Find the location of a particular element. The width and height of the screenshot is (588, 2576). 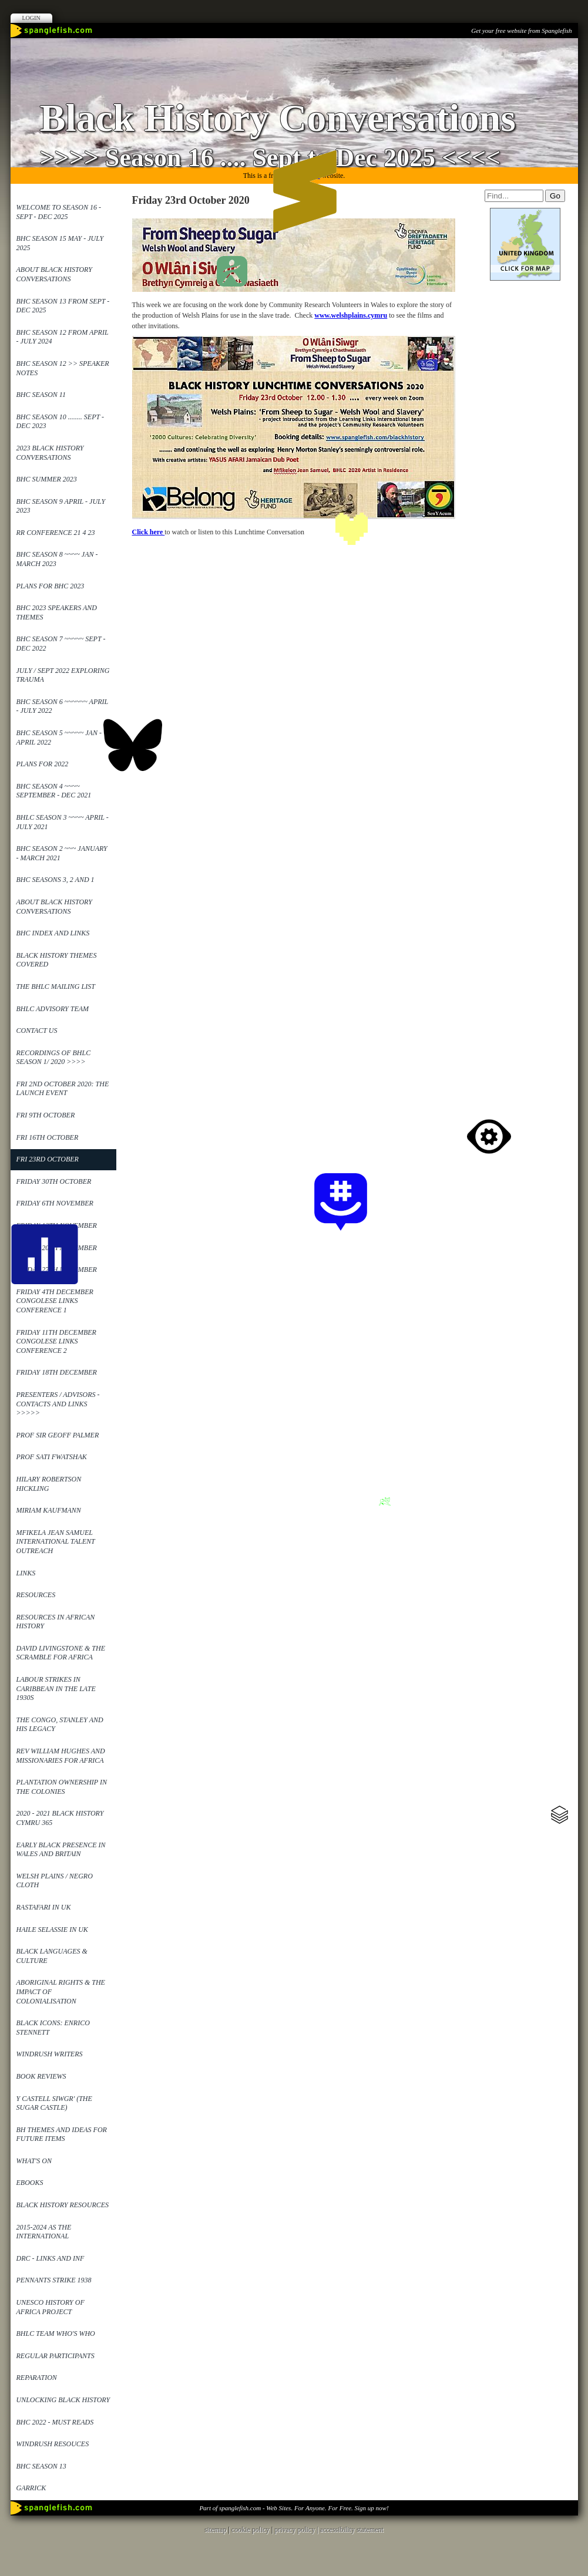

launch undertale game is located at coordinates (351, 528).